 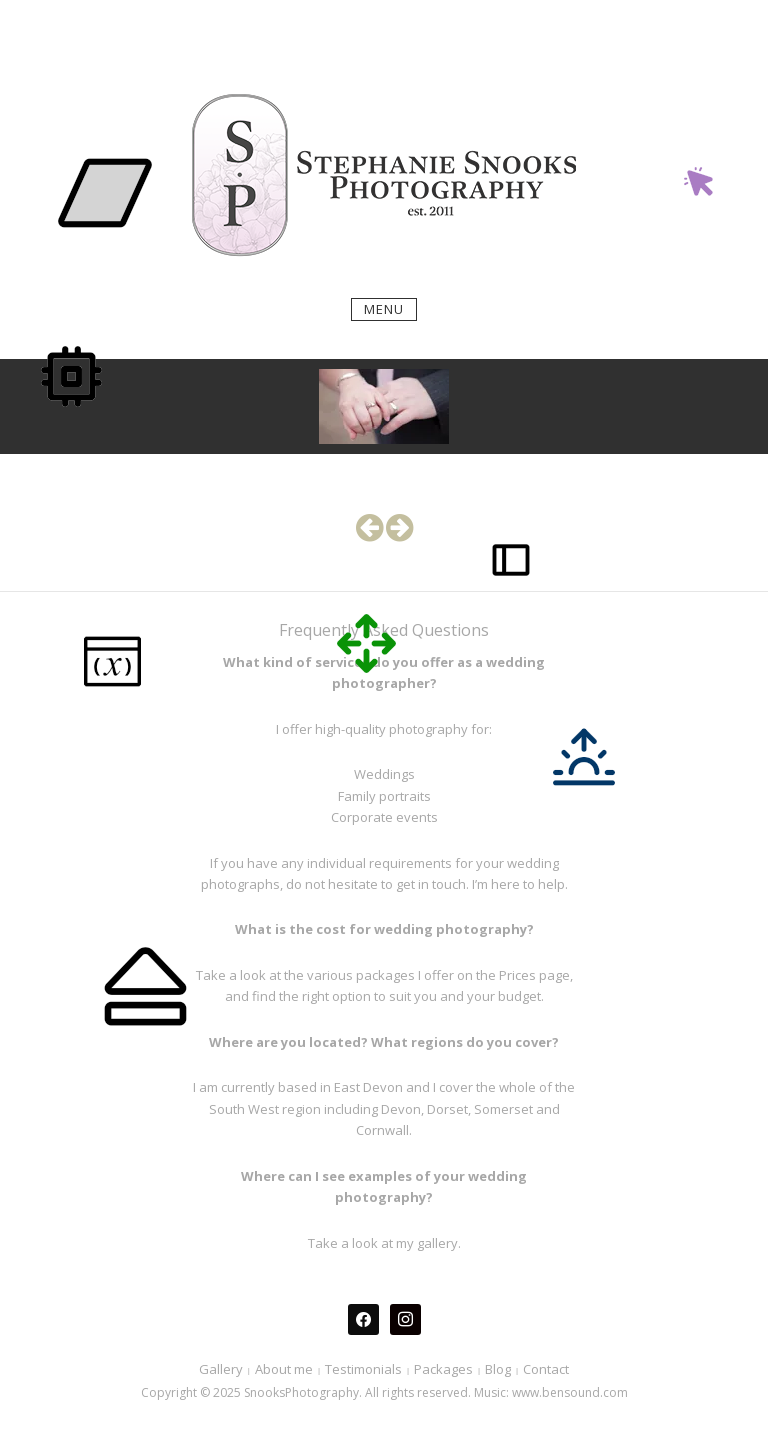 What do you see at coordinates (511, 560) in the screenshot?
I see `toggle sidebar panel visibility` at bounding box center [511, 560].